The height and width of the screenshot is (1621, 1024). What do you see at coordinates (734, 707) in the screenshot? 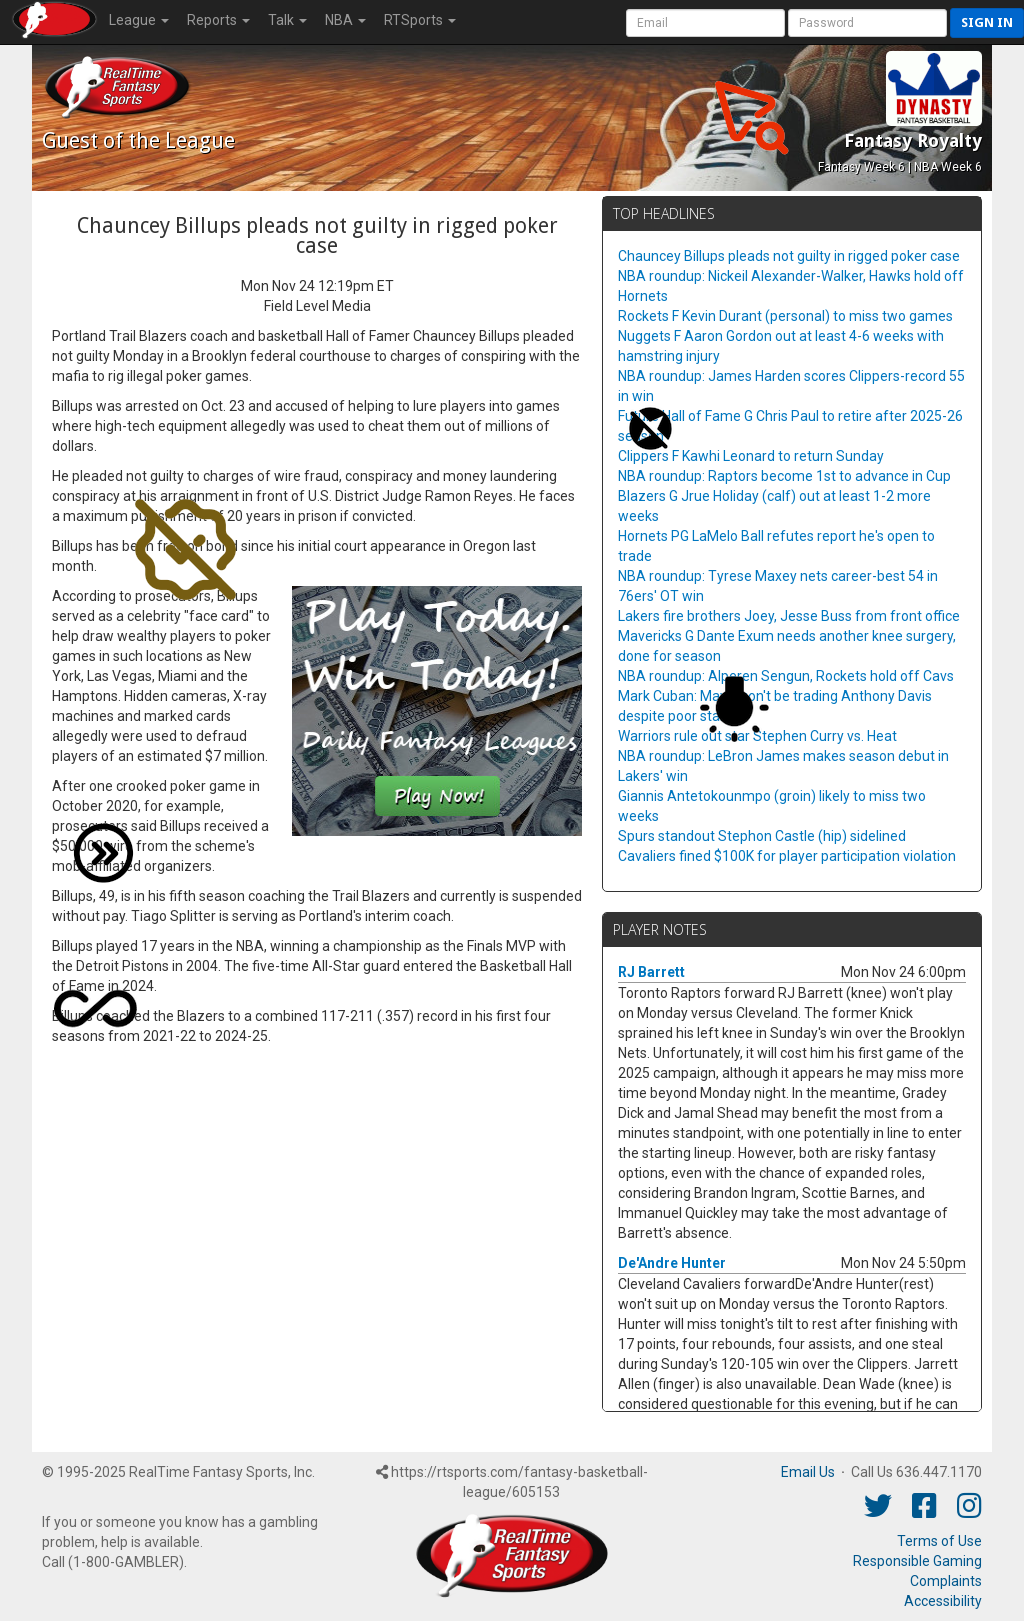
I see `adjust incandescent light settings` at bounding box center [734, 707].